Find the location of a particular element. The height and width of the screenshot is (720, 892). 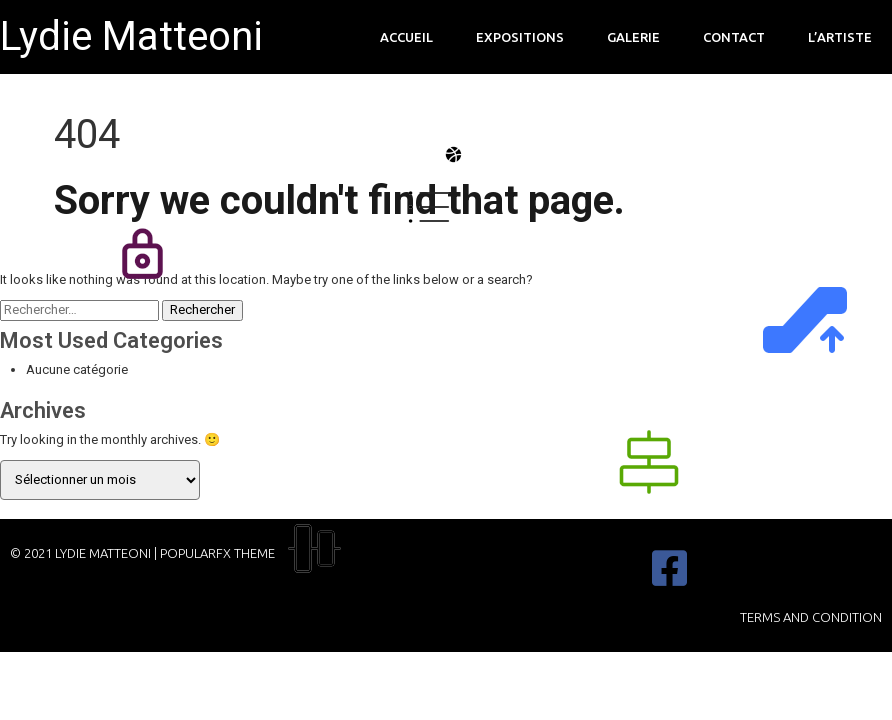

visit dribbble profile or portfolio is located at coordinates (453, 154).